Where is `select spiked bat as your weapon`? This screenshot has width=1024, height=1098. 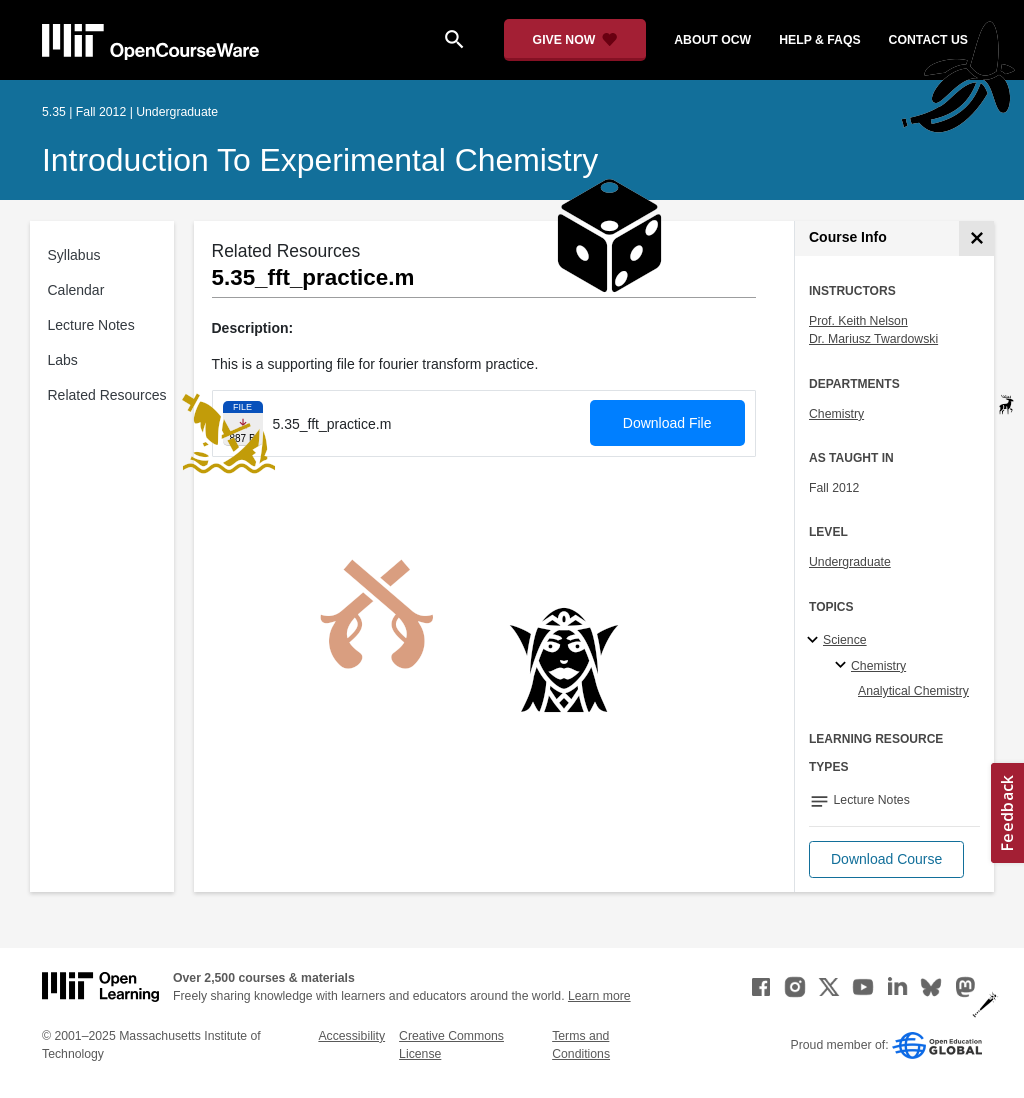 select spiked bat as your weapon is located at coordinates (985, 1004).